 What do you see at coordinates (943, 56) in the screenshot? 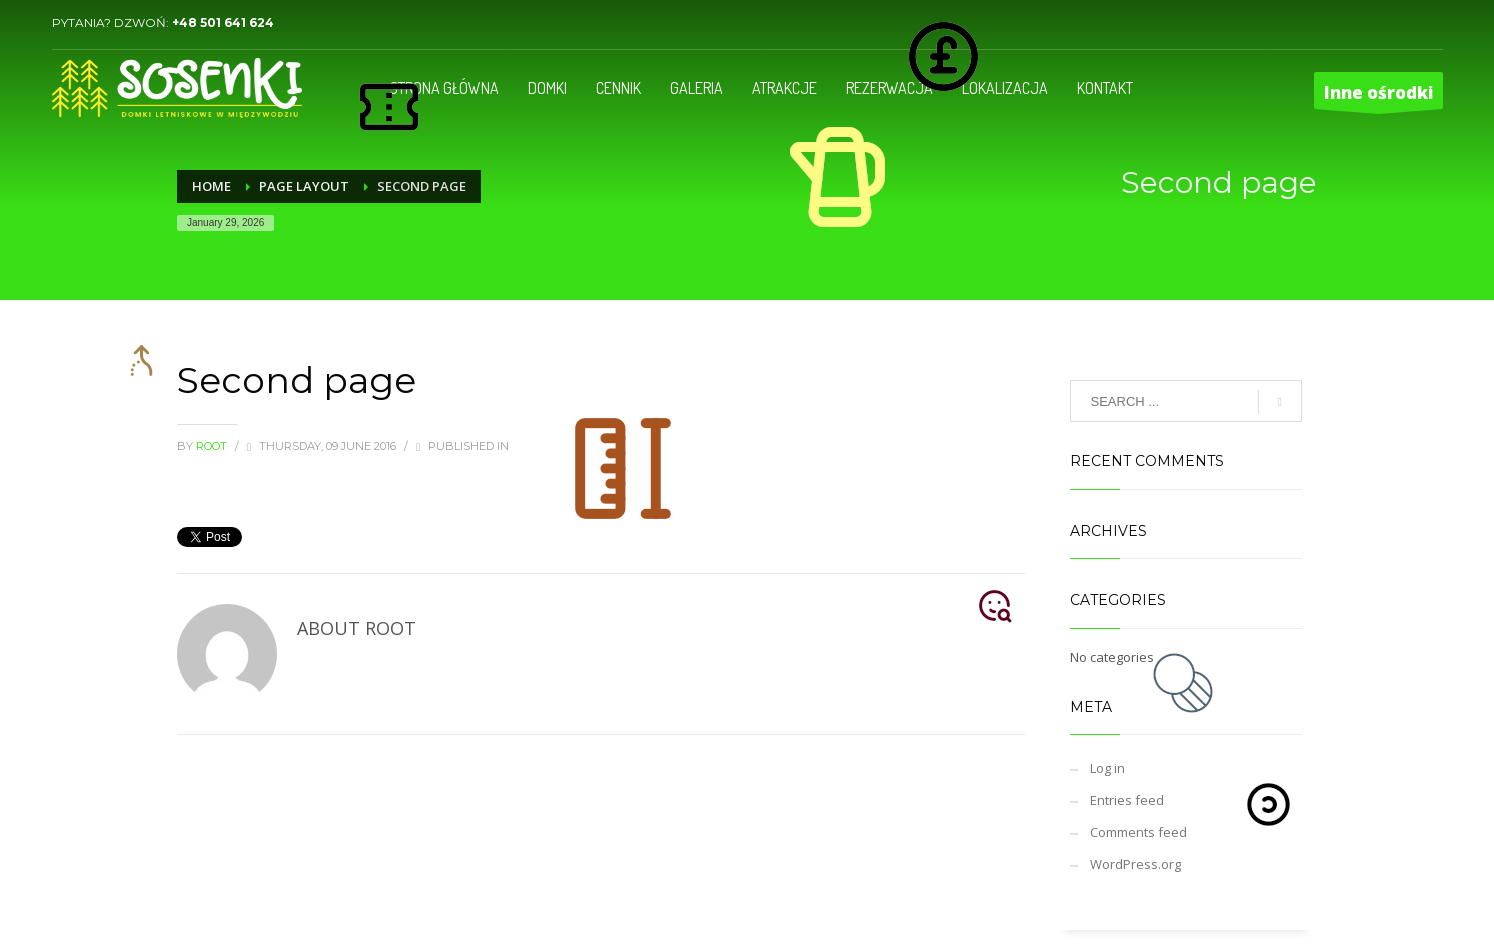
I see `view balance in british pounds` at bounding box center [943, 56].